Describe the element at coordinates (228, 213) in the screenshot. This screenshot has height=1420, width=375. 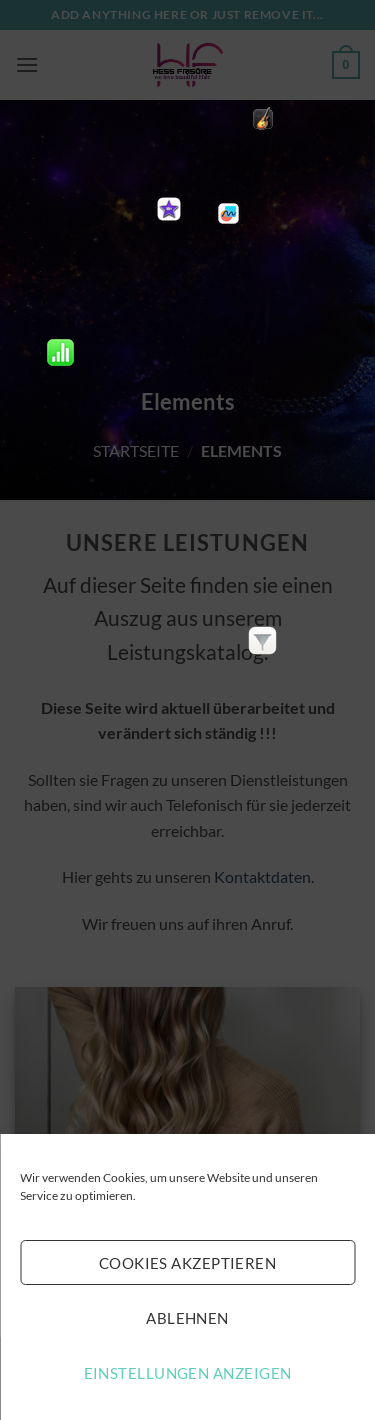
I see `open Apple Freeform app` at that location.